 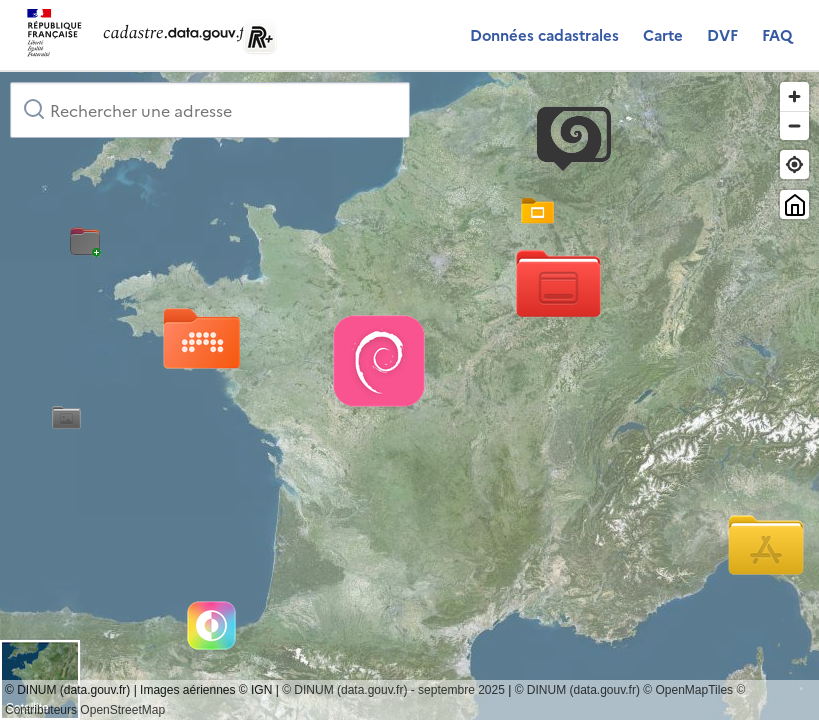 What do you see at coordinates (66, 417) in the screenshot?
I see `open your images folder` at bounding box center [66, 417].